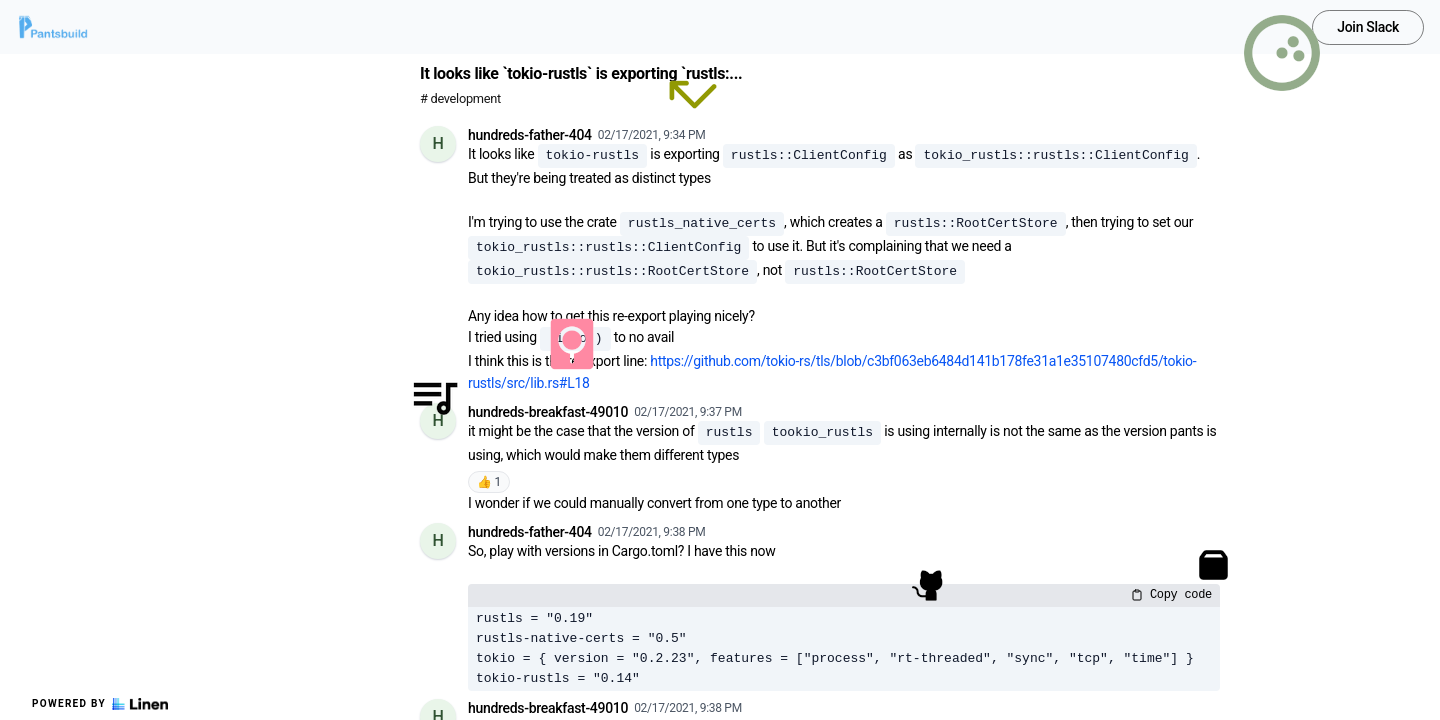 The image size is (1440, 720). What do you see at coordinates (1213, 565) in the screenshot?
I see `view package or shipment details` at bounding box center [1213, 565].